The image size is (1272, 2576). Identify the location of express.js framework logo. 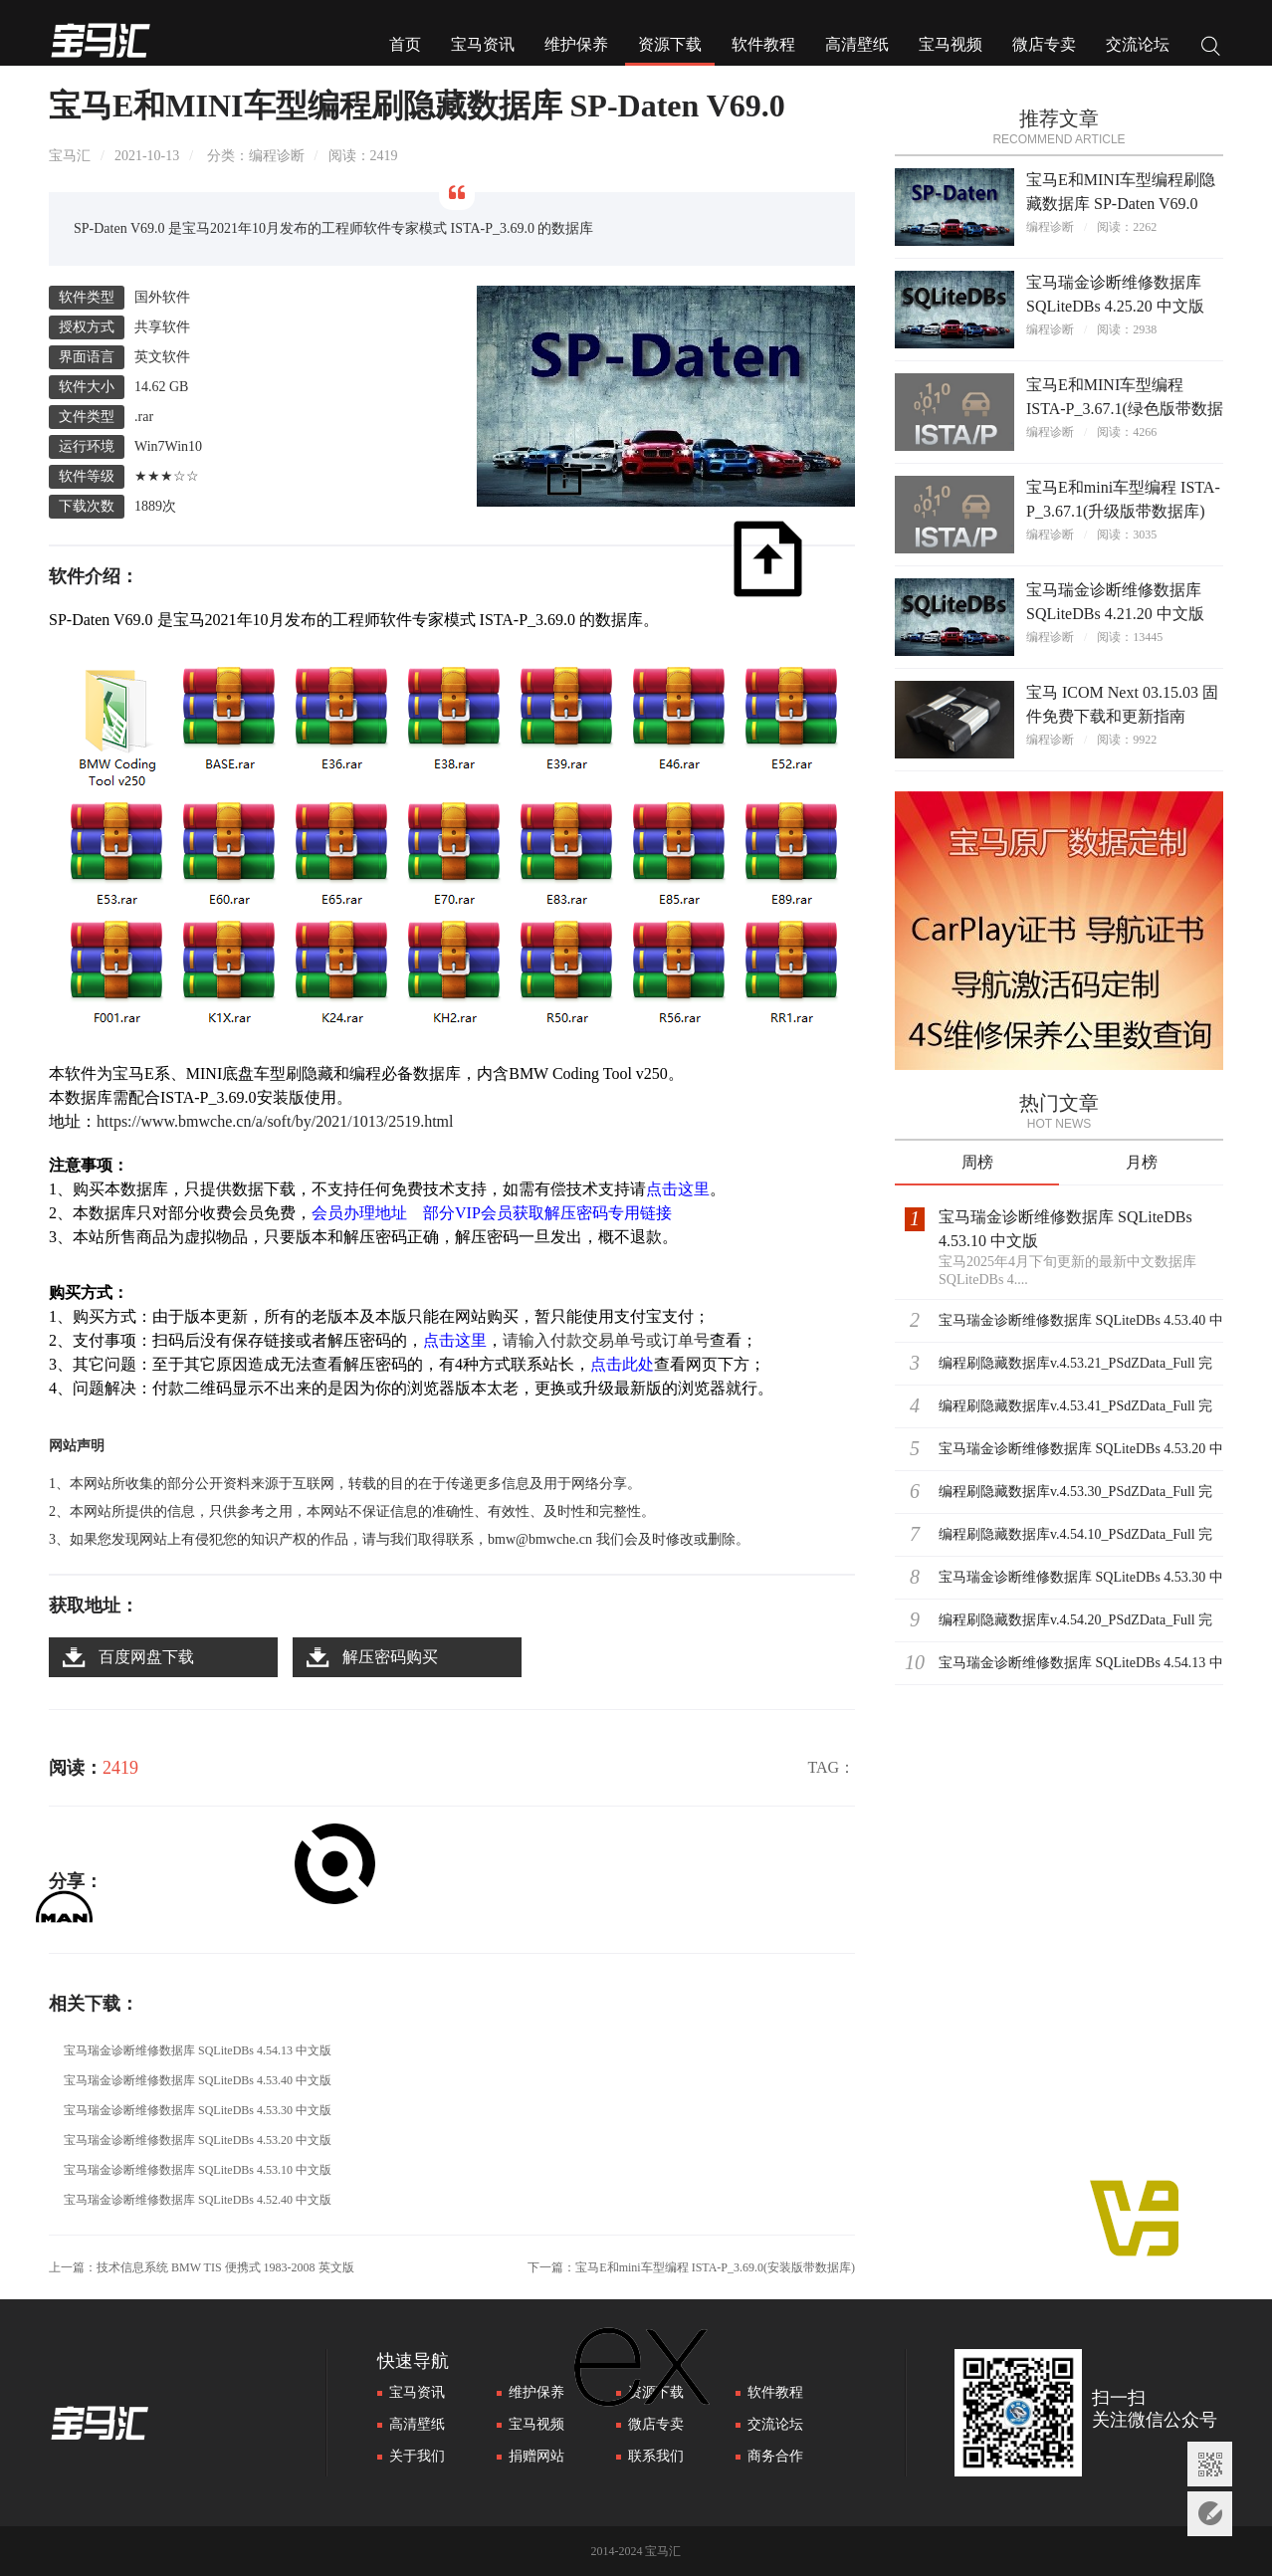
(642, 2367).